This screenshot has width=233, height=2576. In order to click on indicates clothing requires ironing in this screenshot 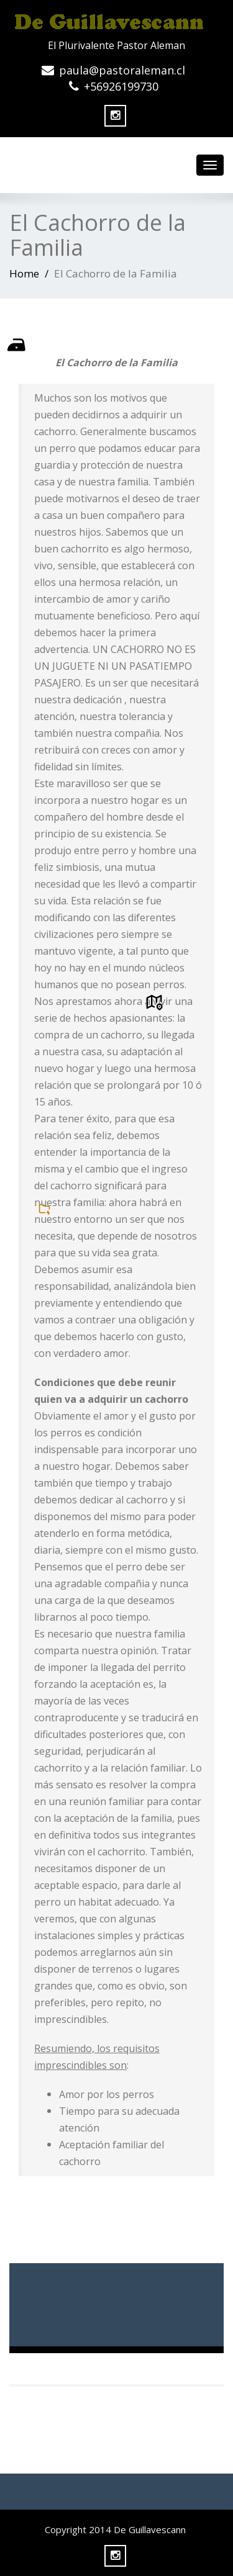, I will do `click(16, 345)`.